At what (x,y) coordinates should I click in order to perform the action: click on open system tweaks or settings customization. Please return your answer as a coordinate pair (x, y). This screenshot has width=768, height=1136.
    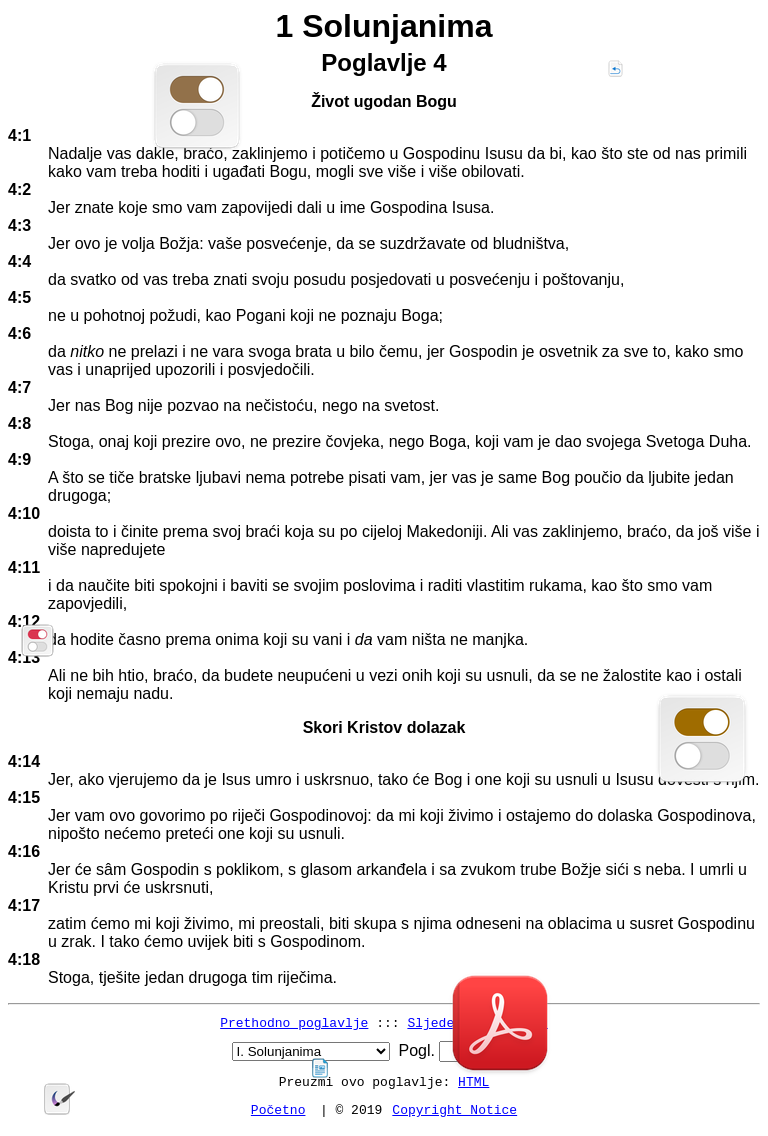
    Looking at the image, I should click on (197, 106).